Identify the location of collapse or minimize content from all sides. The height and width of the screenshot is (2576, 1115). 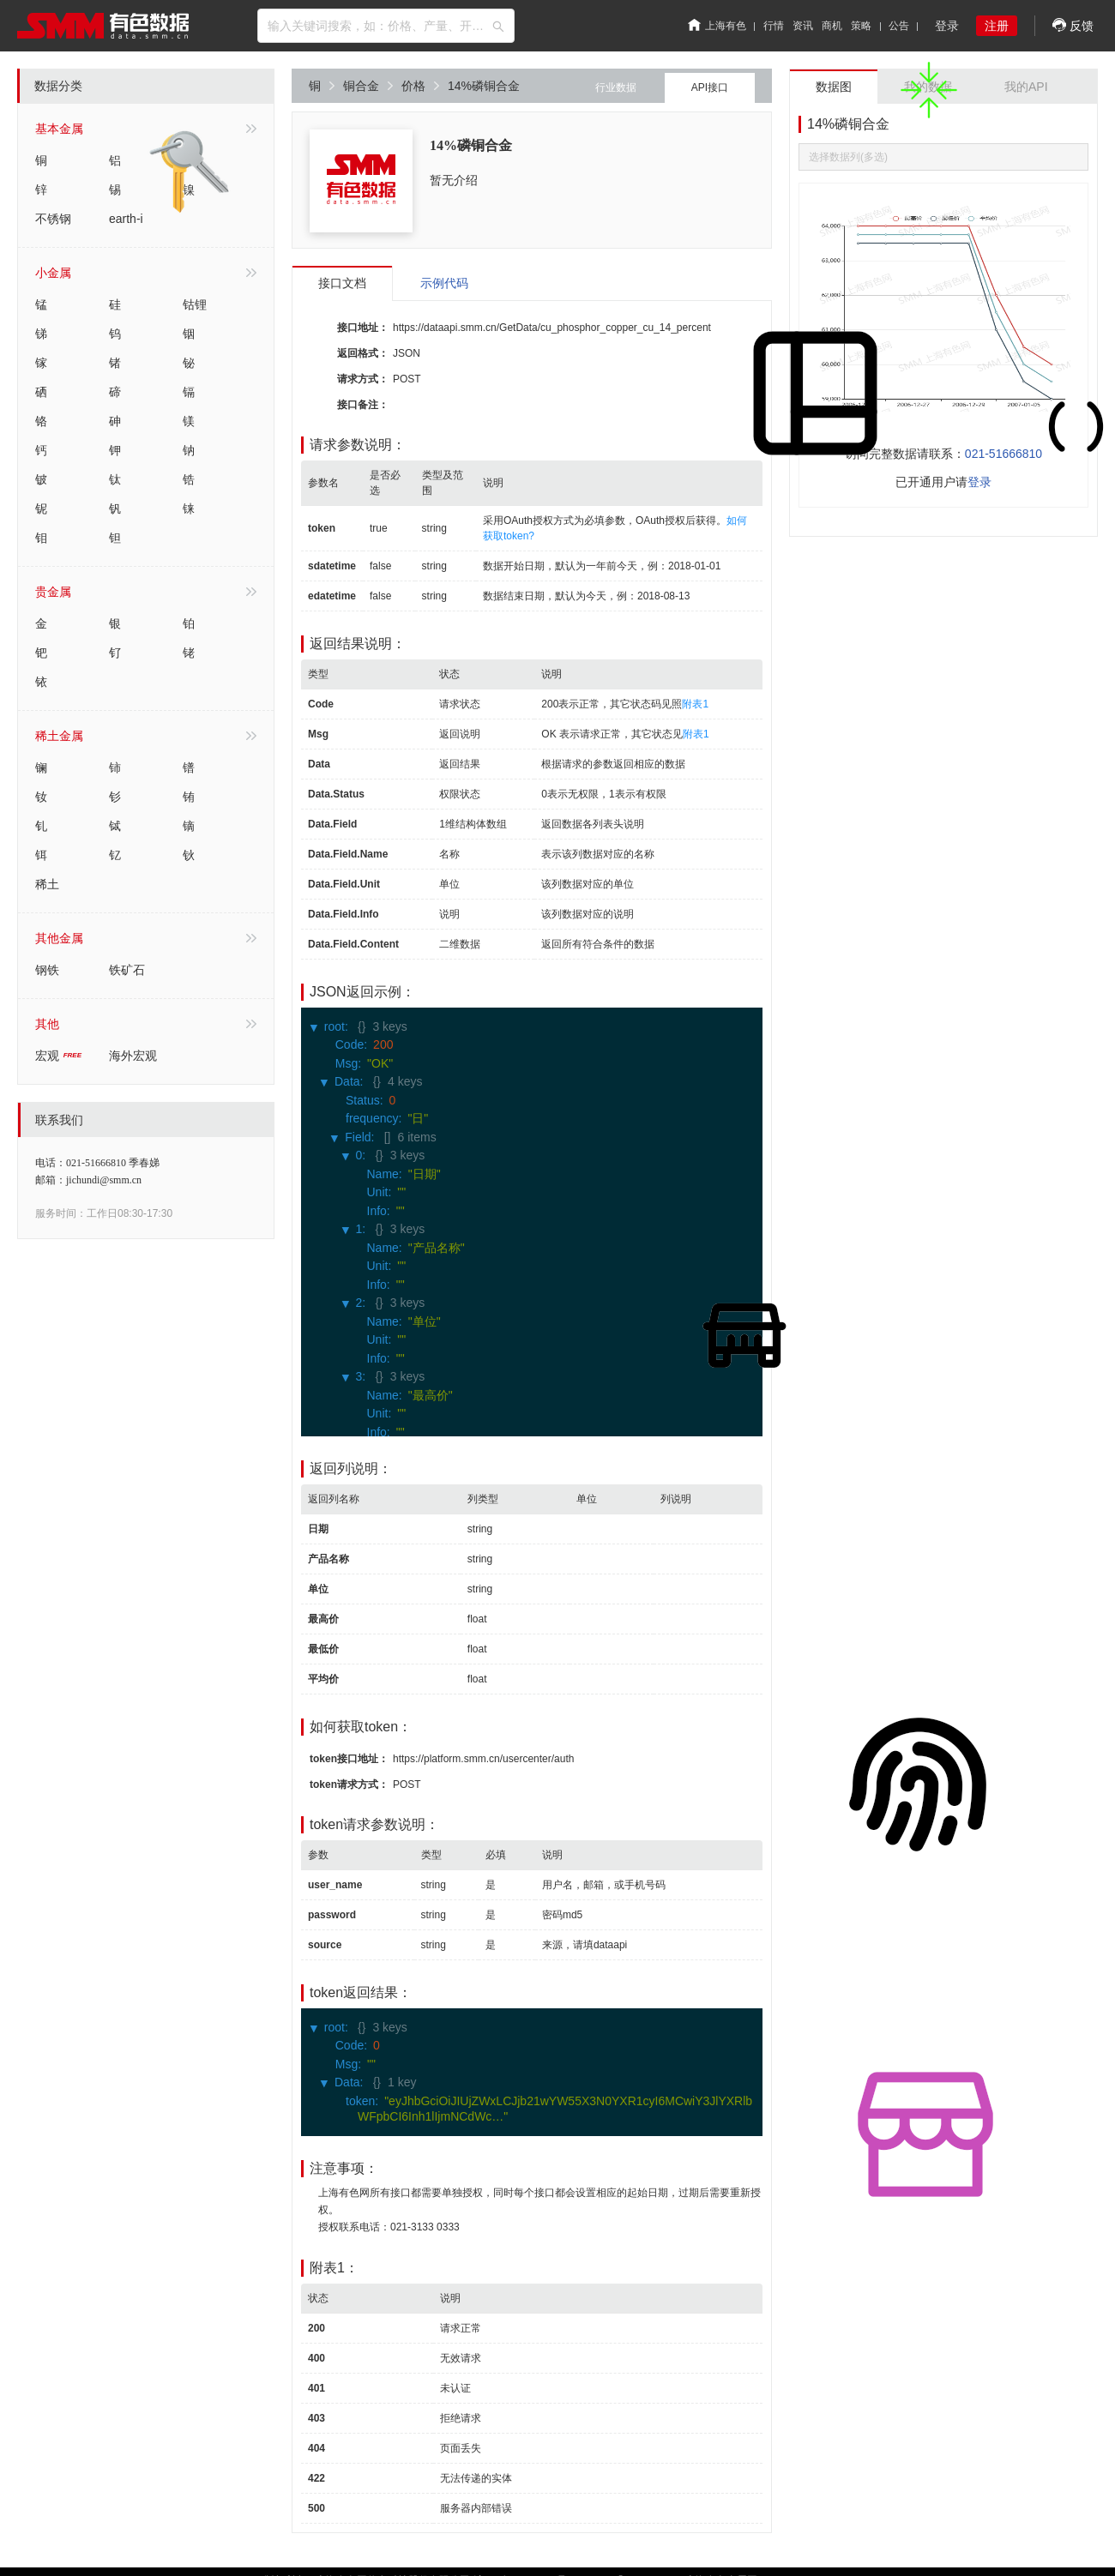
(929, 90).